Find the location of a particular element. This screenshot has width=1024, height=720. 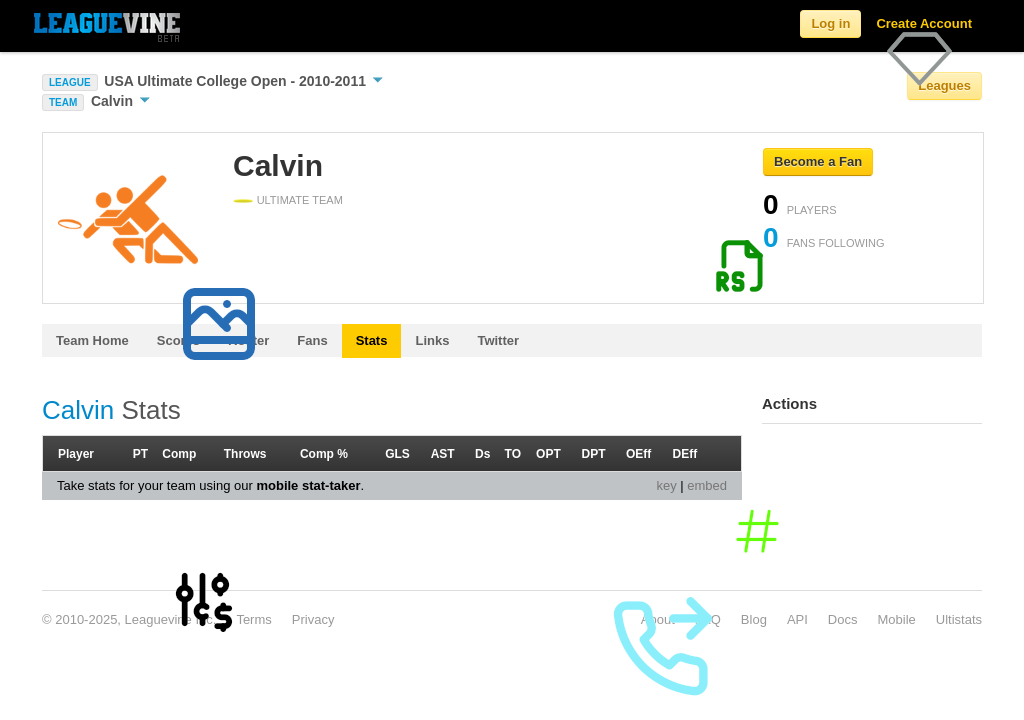

rust source code file is located at coordinates (742, 266).